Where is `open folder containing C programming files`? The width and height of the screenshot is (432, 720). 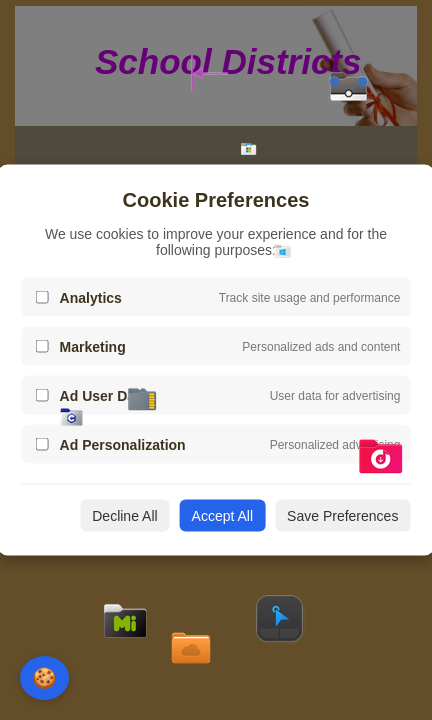
open folder containing C programming files is located at coordinates (71, 417).